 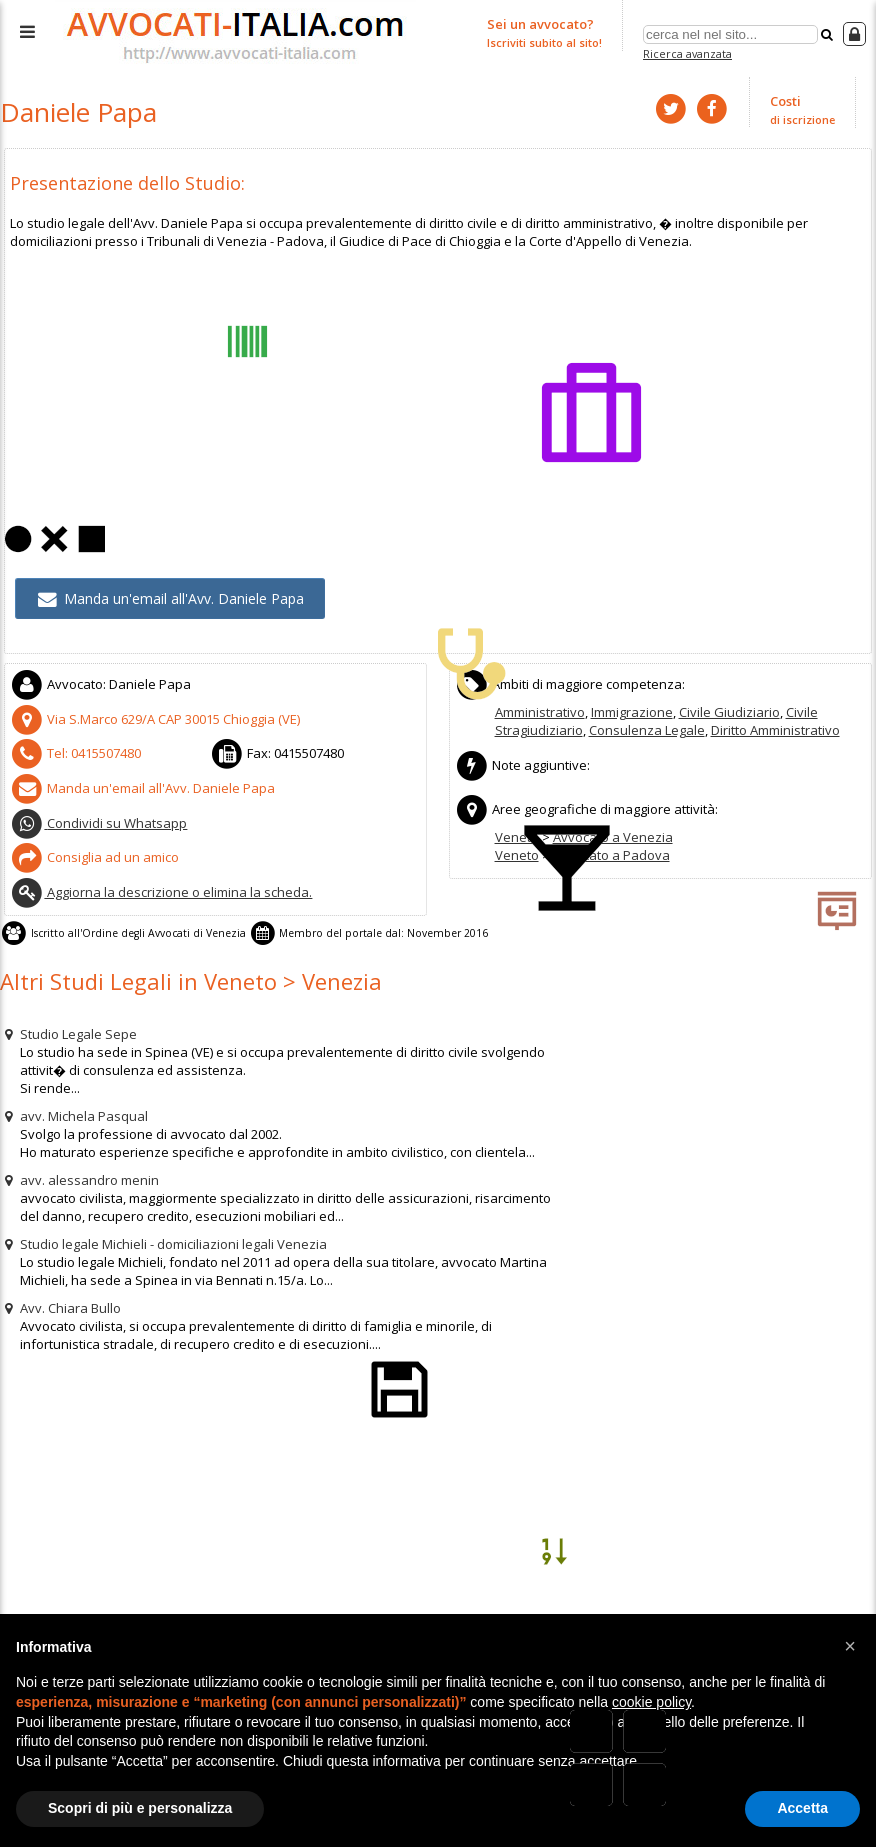 I want to click on visit the noun project website, so click(x=55, y=539).